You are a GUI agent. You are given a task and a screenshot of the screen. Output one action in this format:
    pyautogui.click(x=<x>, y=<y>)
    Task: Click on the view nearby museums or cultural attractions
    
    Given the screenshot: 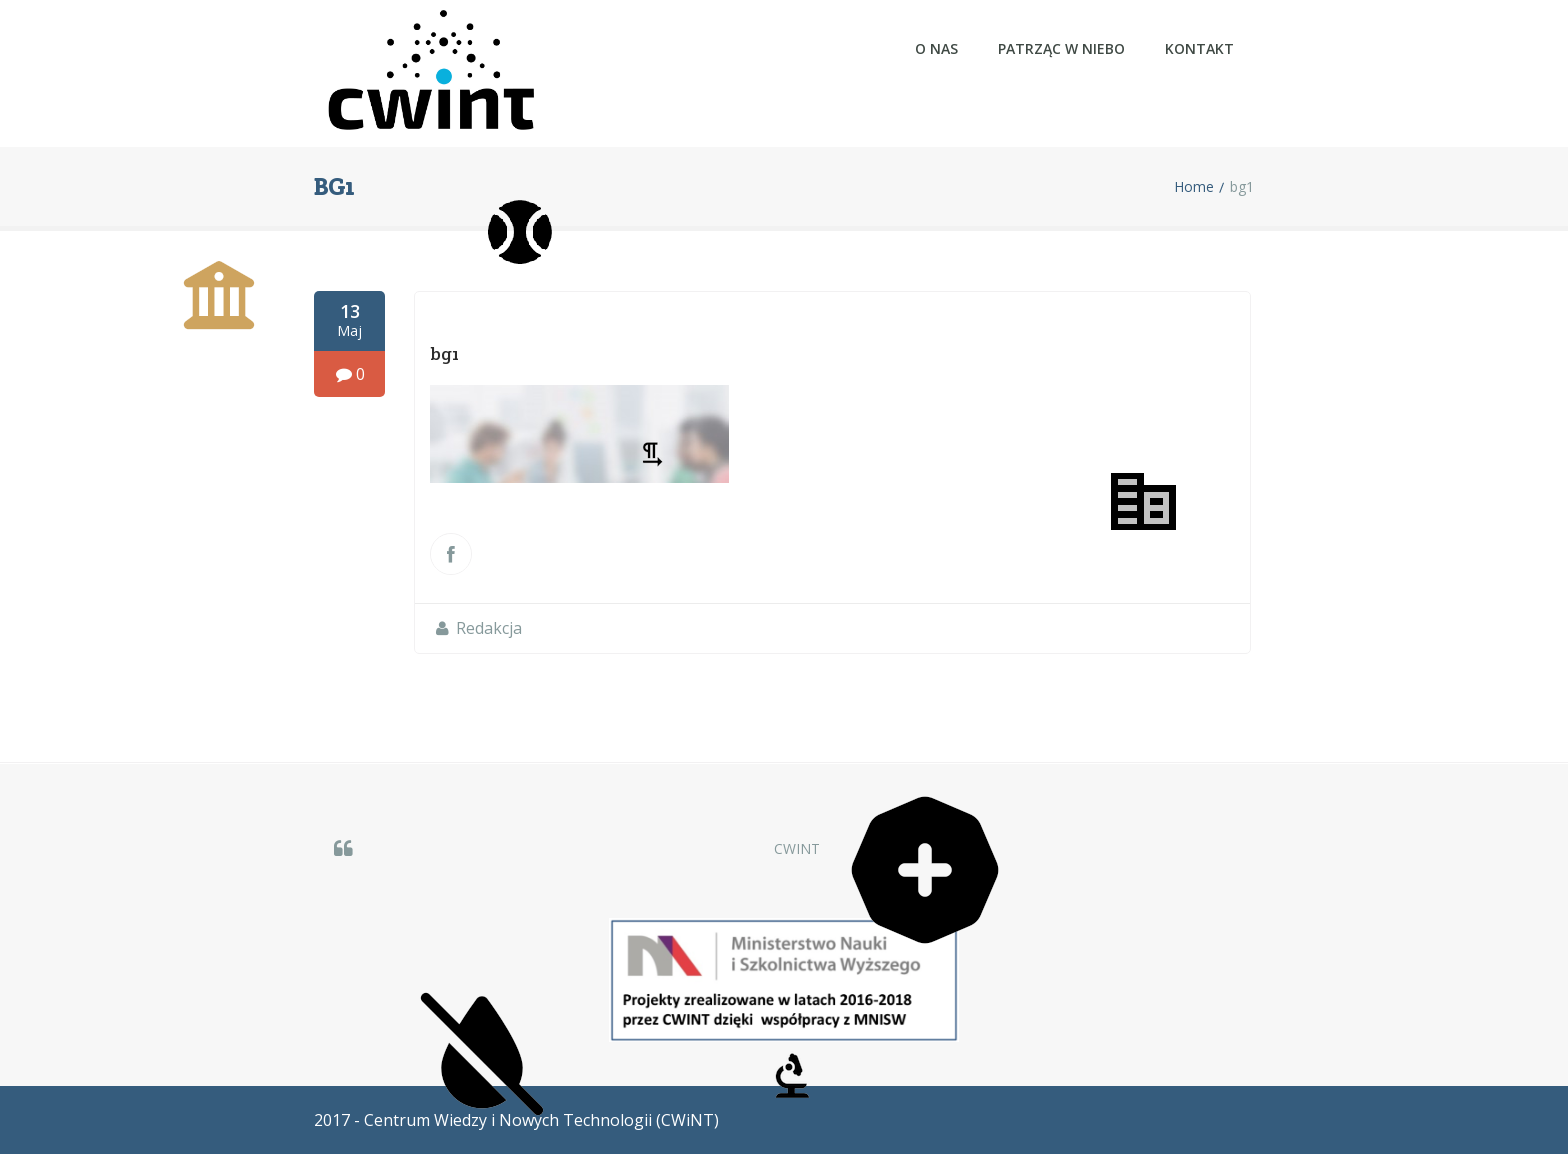 What is the action you would take?
    pyautogui.click(x=219, y=294)
    